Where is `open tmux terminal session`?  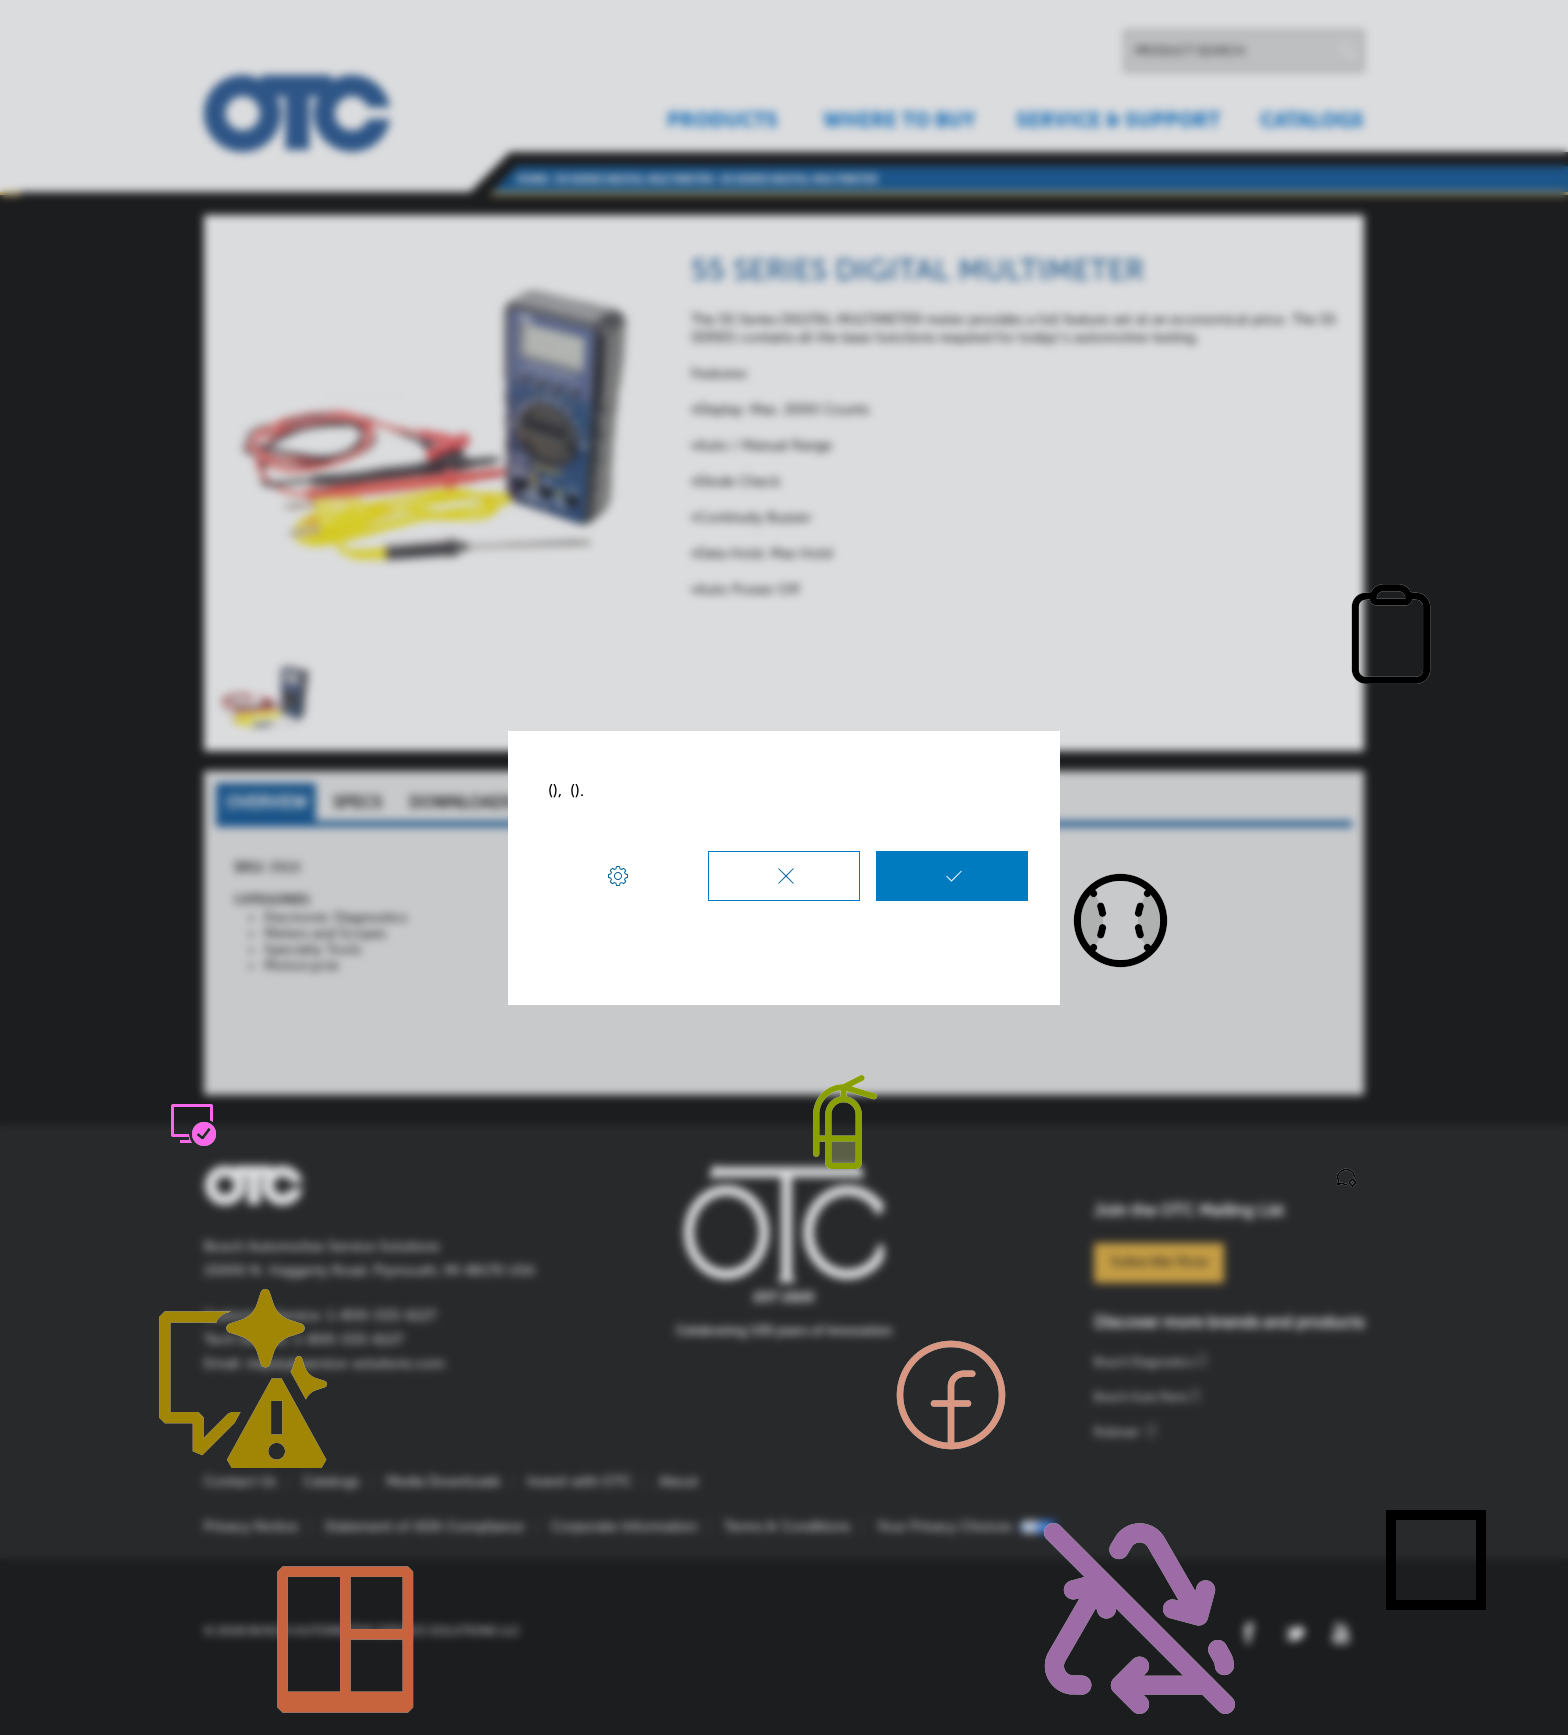
open tmux terminal session is located at coordinates (350, 1639).